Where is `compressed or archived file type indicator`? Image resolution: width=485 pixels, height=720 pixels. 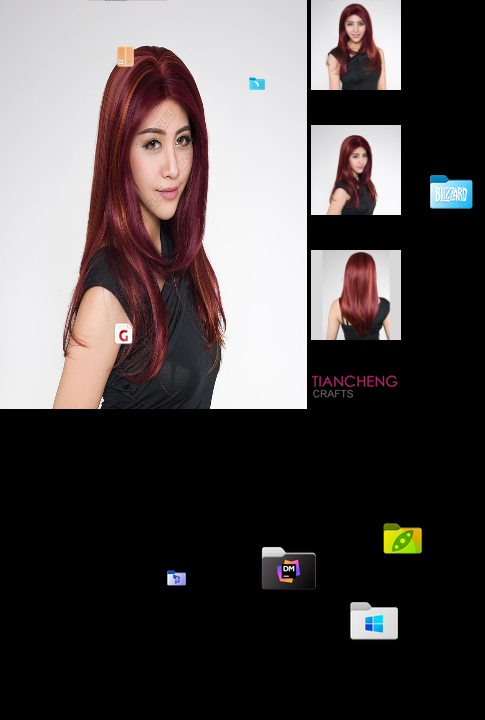
compressed or archived file type indicator is located at coordinates (125, 56).